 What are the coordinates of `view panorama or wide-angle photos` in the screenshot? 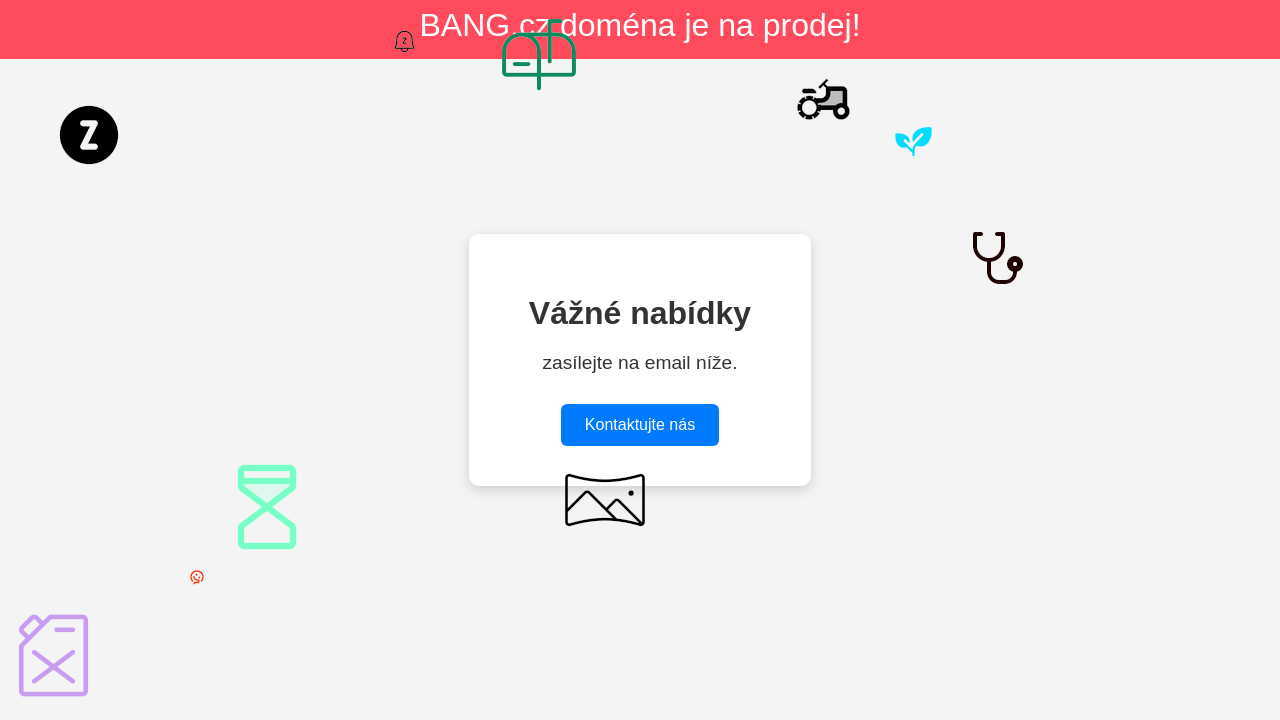 It's located at (605, 500).